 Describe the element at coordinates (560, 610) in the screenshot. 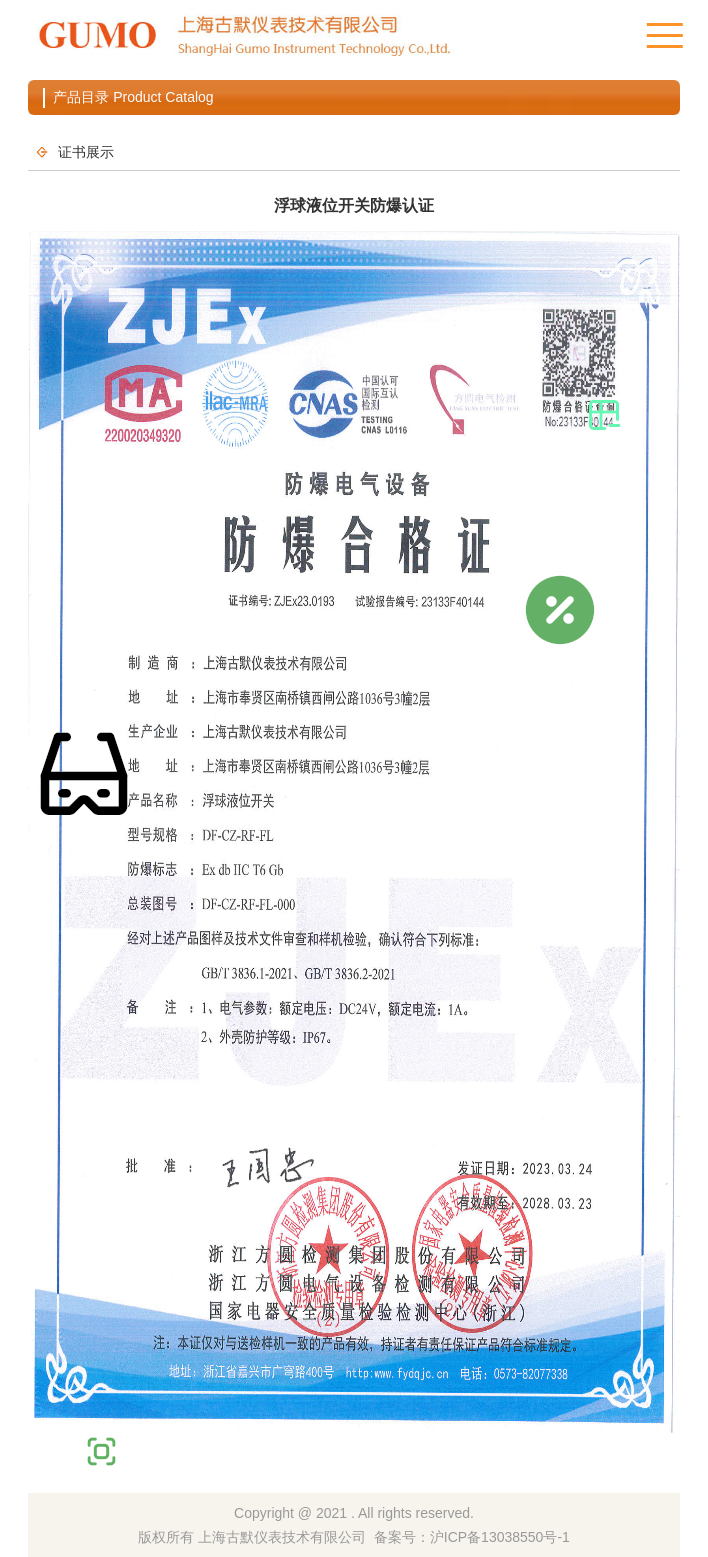

I see `view available discounts or promotions` at that location.